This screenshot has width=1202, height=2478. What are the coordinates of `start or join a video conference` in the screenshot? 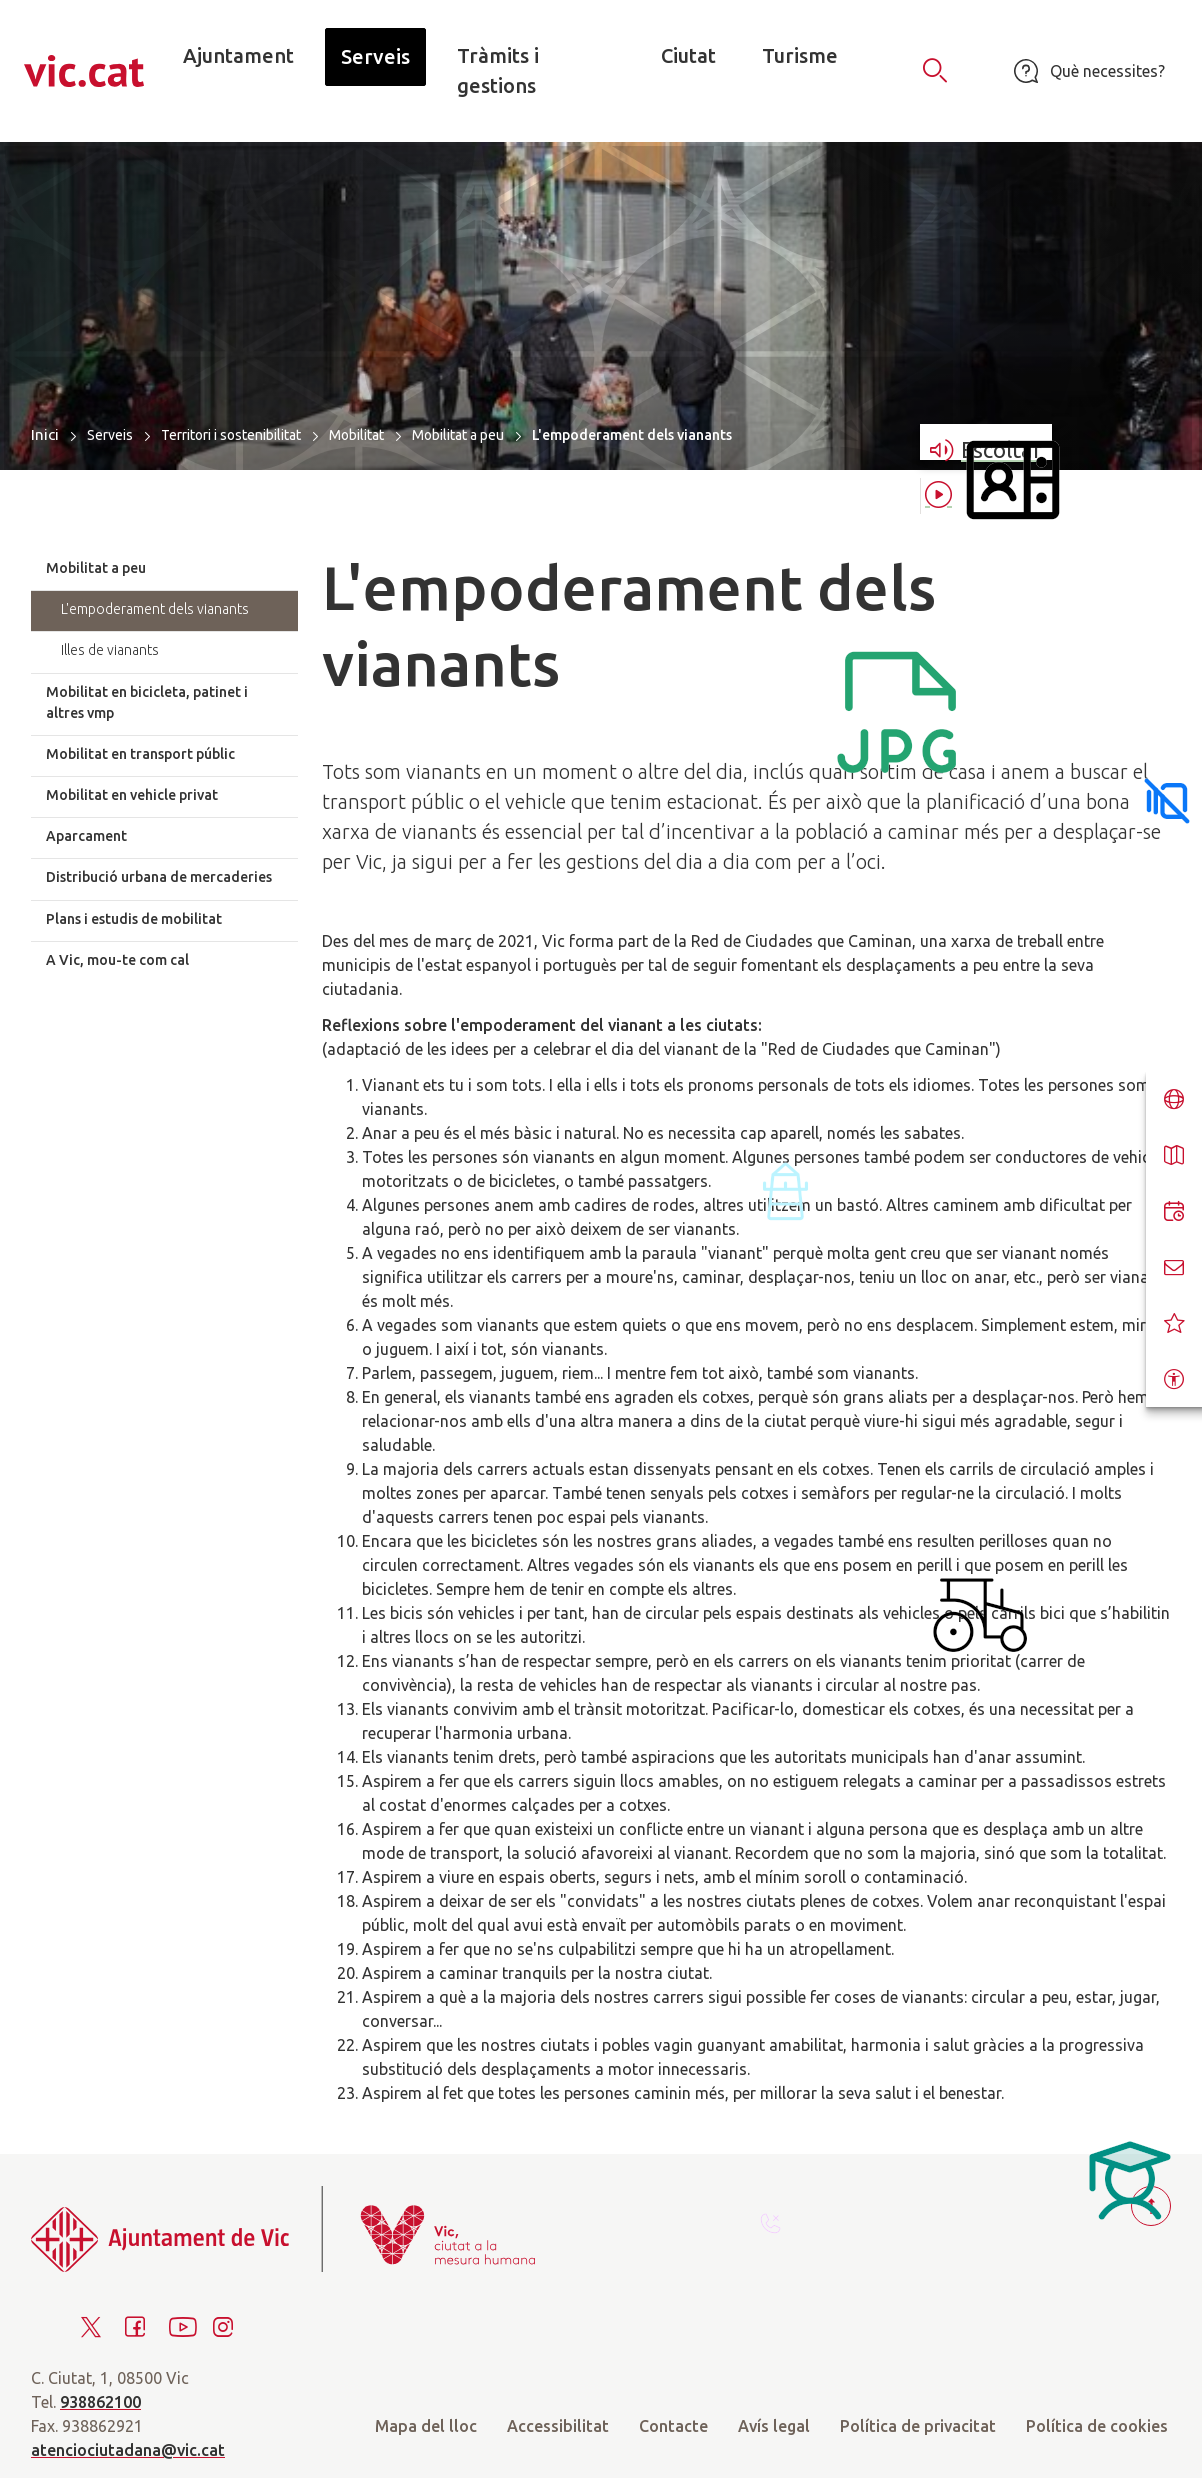 It's located at (1013, 480).